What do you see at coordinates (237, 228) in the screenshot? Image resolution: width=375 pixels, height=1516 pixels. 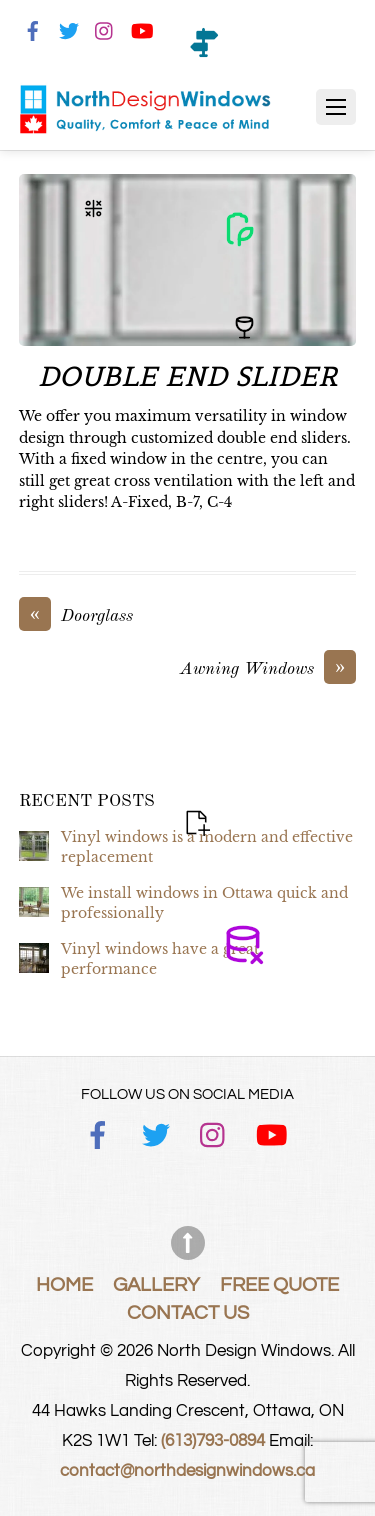 I see `battery eco mode enabled` at bounding box center [237, 228].